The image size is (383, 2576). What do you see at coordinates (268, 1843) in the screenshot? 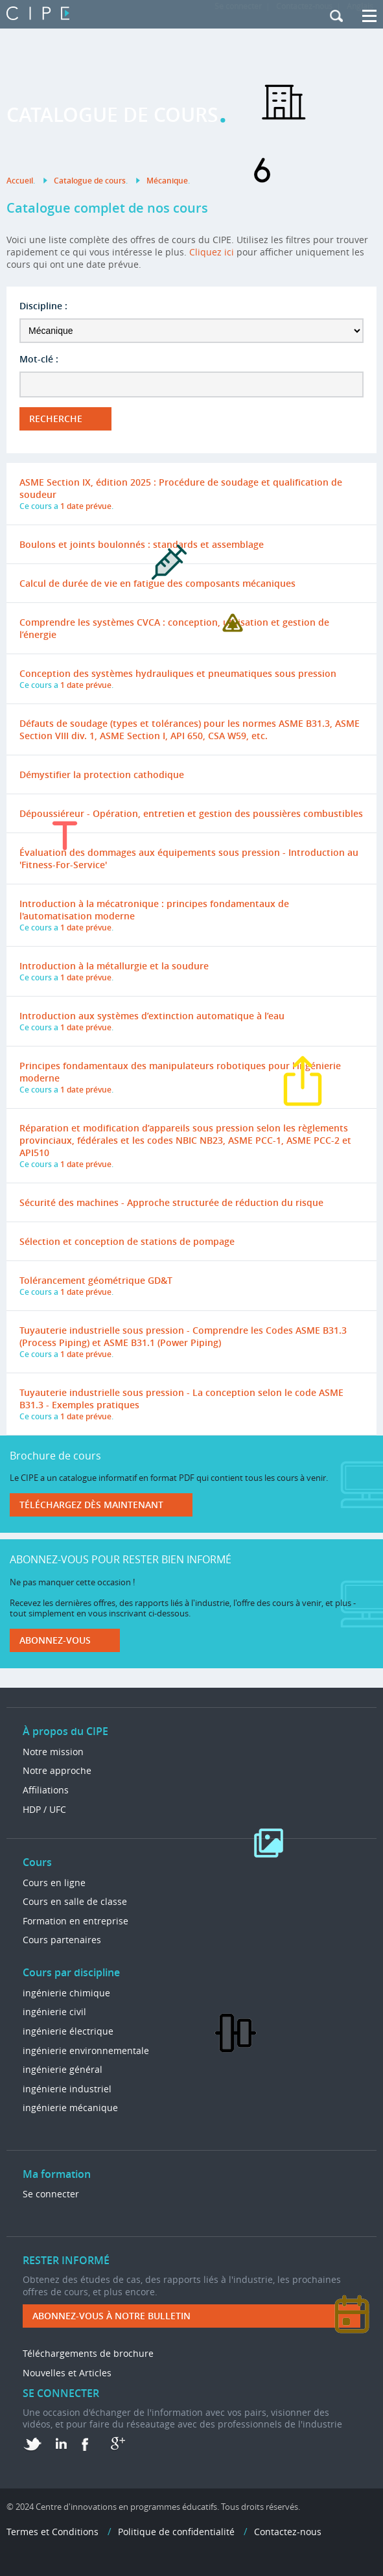
I see `view photo gallery or image library` at bounding box center [268, 1843].